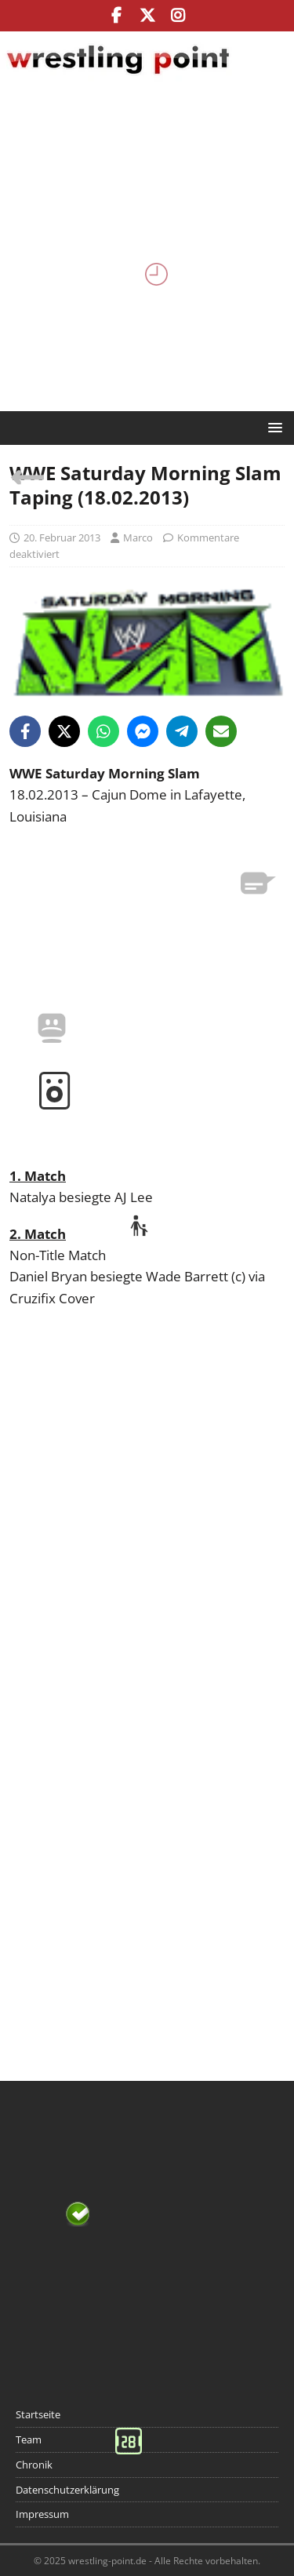 Image resolution: width=294 pixels, height=2576 pixels. I want to click on toggle subtitles or closed captions, so click(258, 883).